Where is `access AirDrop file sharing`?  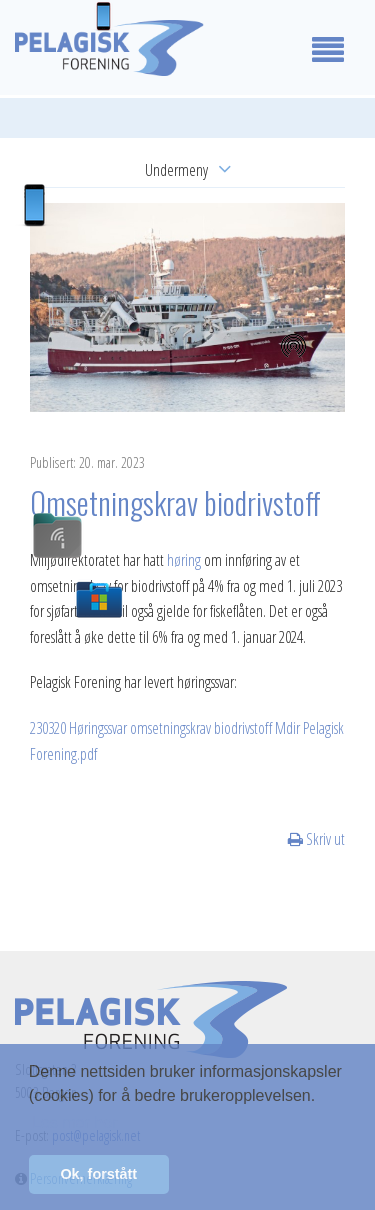
access AirDrop file sharing is located at coordinates (293, 345).